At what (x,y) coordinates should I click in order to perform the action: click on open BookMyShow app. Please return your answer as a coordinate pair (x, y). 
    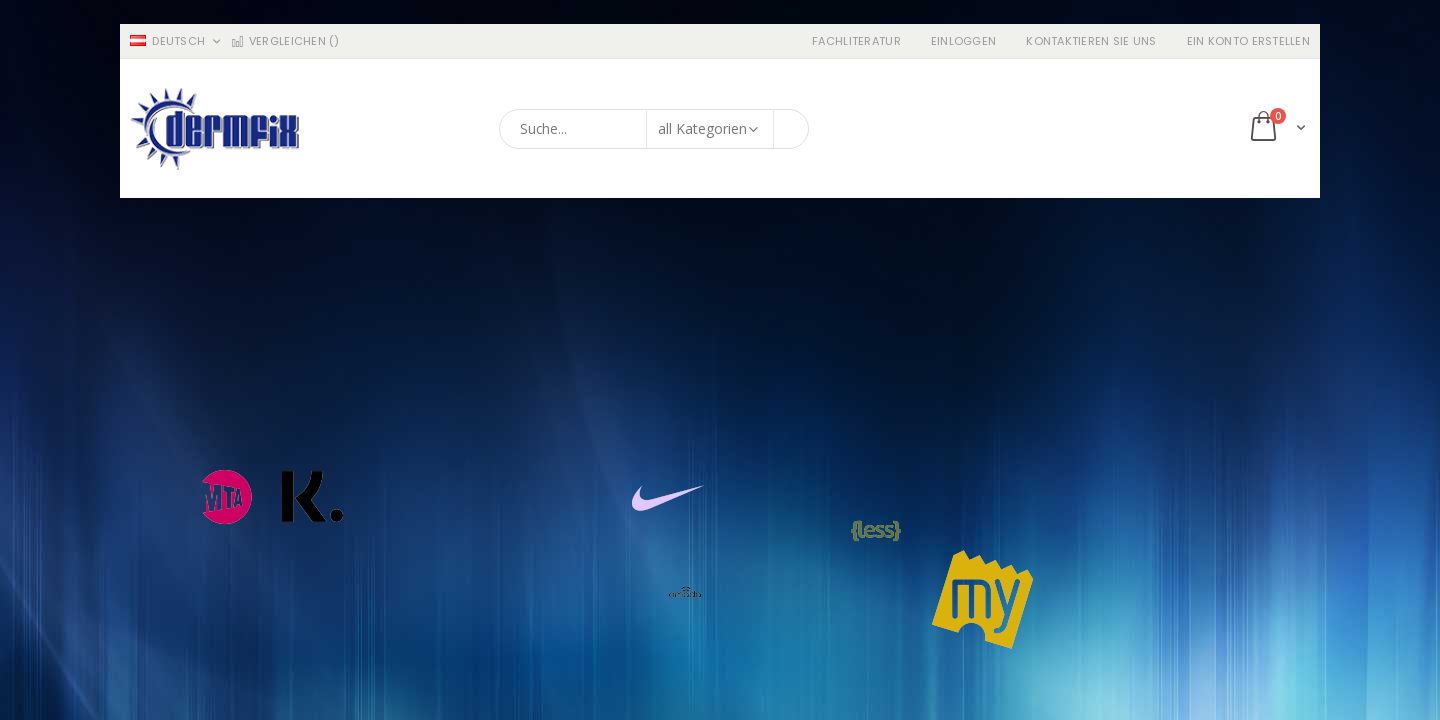
    Looking at the image, I should click on (982, 599).